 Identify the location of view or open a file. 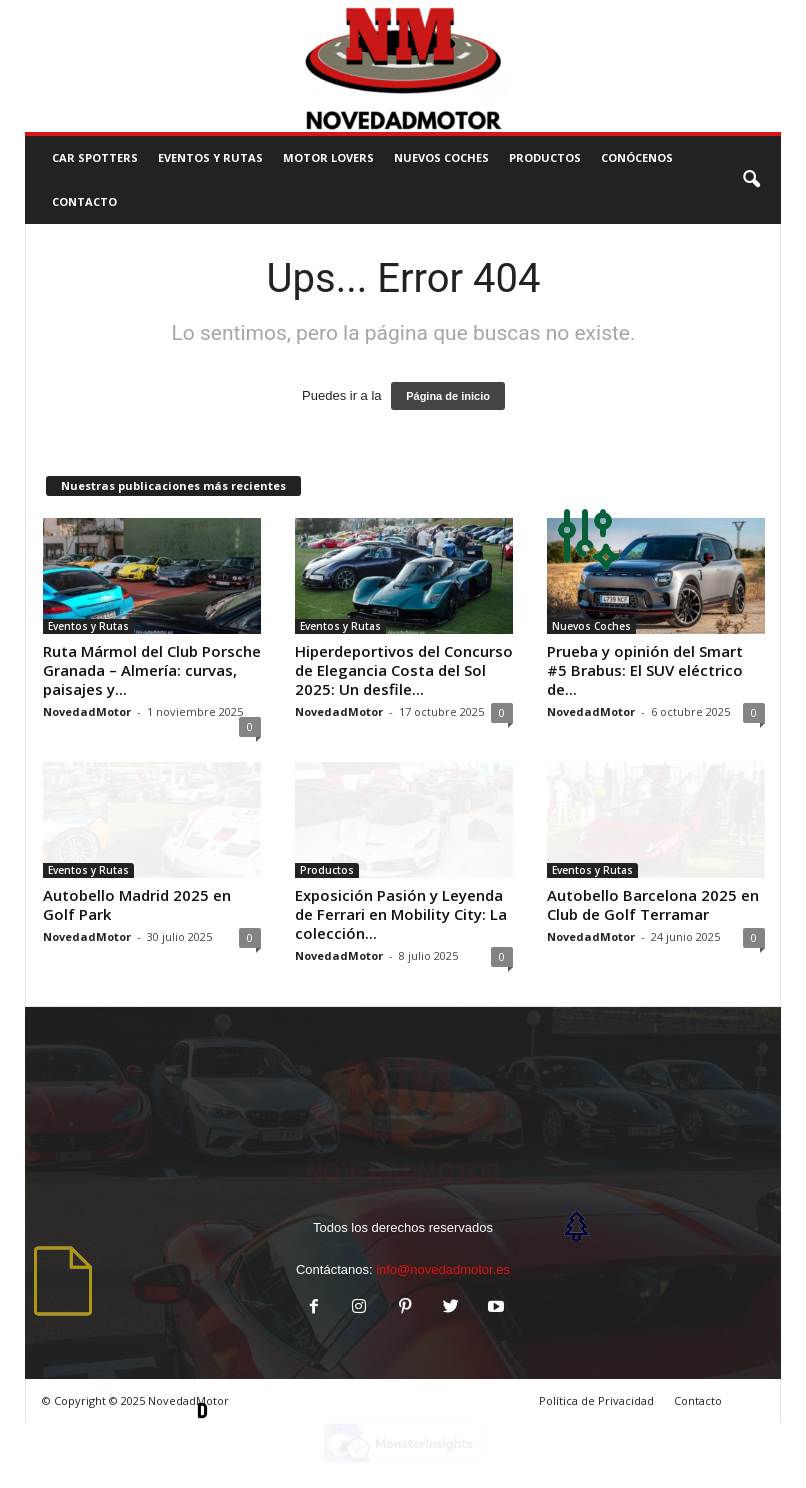
(63, 1281).